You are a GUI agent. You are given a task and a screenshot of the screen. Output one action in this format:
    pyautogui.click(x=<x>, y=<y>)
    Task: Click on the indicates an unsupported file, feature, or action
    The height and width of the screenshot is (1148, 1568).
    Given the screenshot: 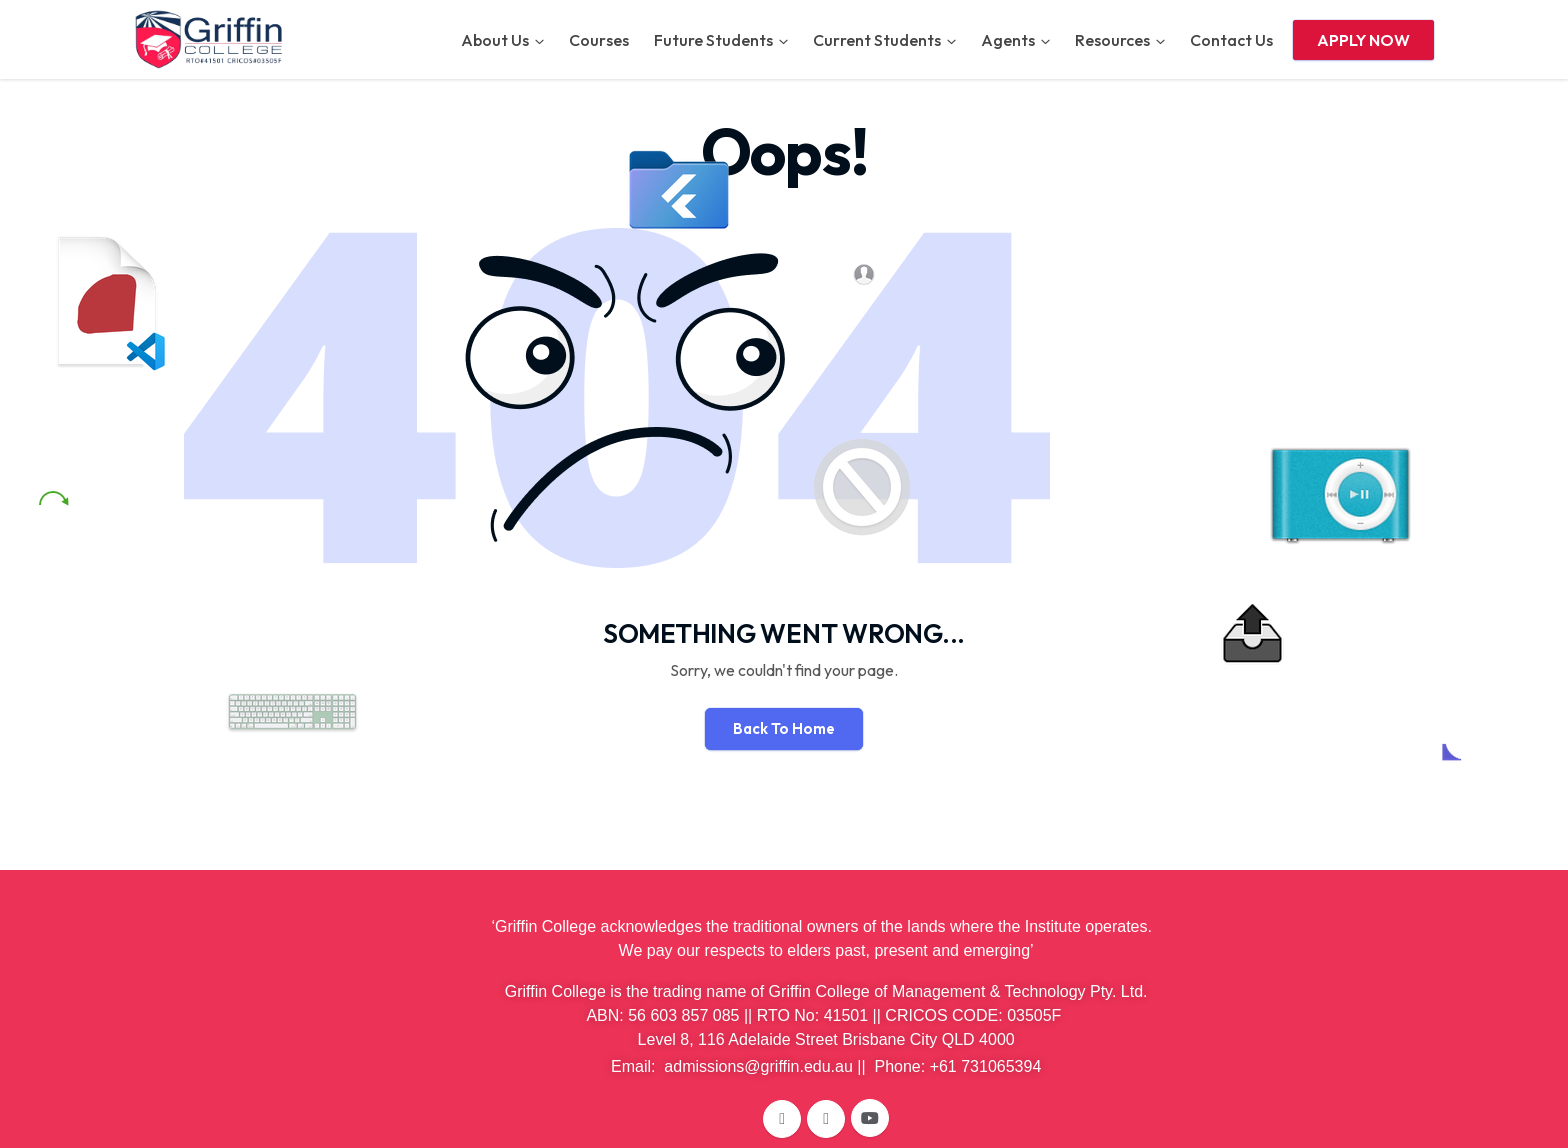 What is the action you would take?
    pyautogui.click(x=862, y=487)
    